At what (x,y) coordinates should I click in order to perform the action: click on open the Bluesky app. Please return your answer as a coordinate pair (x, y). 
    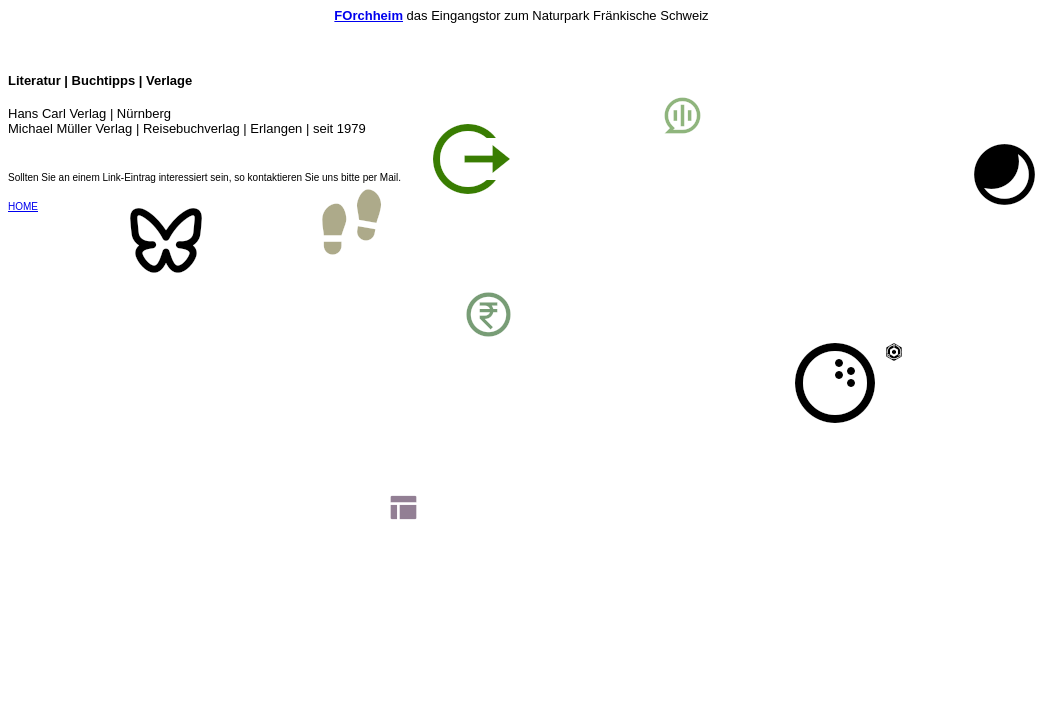
    Looking at the image, I should click on (166, 239).